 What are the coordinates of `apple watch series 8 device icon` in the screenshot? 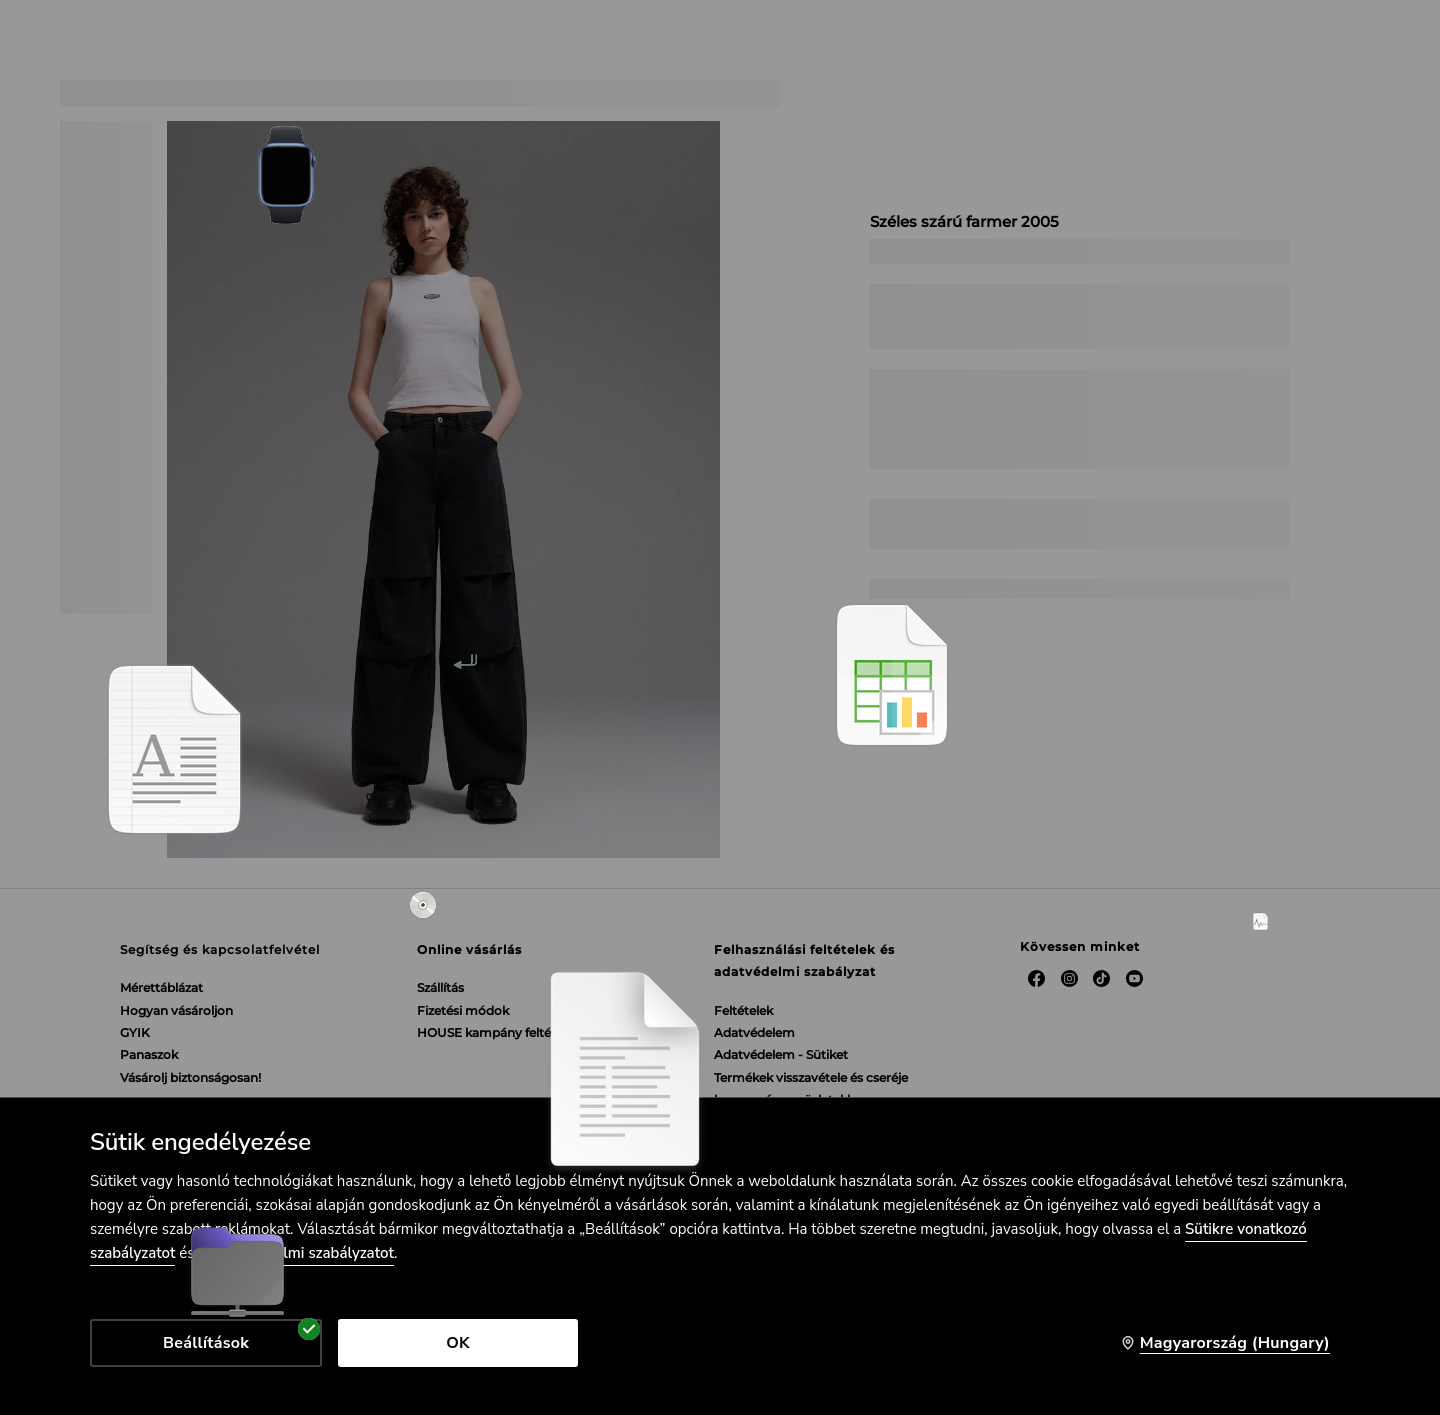 It's located at (286, 175).